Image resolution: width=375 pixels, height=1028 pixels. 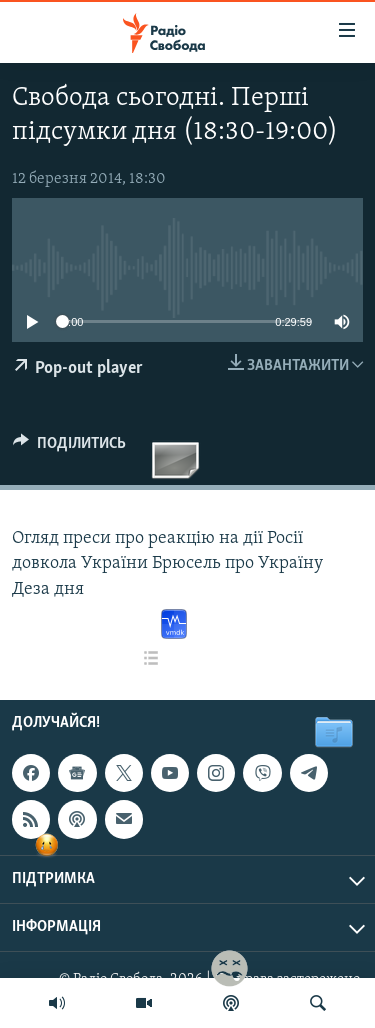 What do you see at coordinates (229, 968) in the screenshot?
I see `indicates feeling unwell or sick status` at bounding box center [229, 968].